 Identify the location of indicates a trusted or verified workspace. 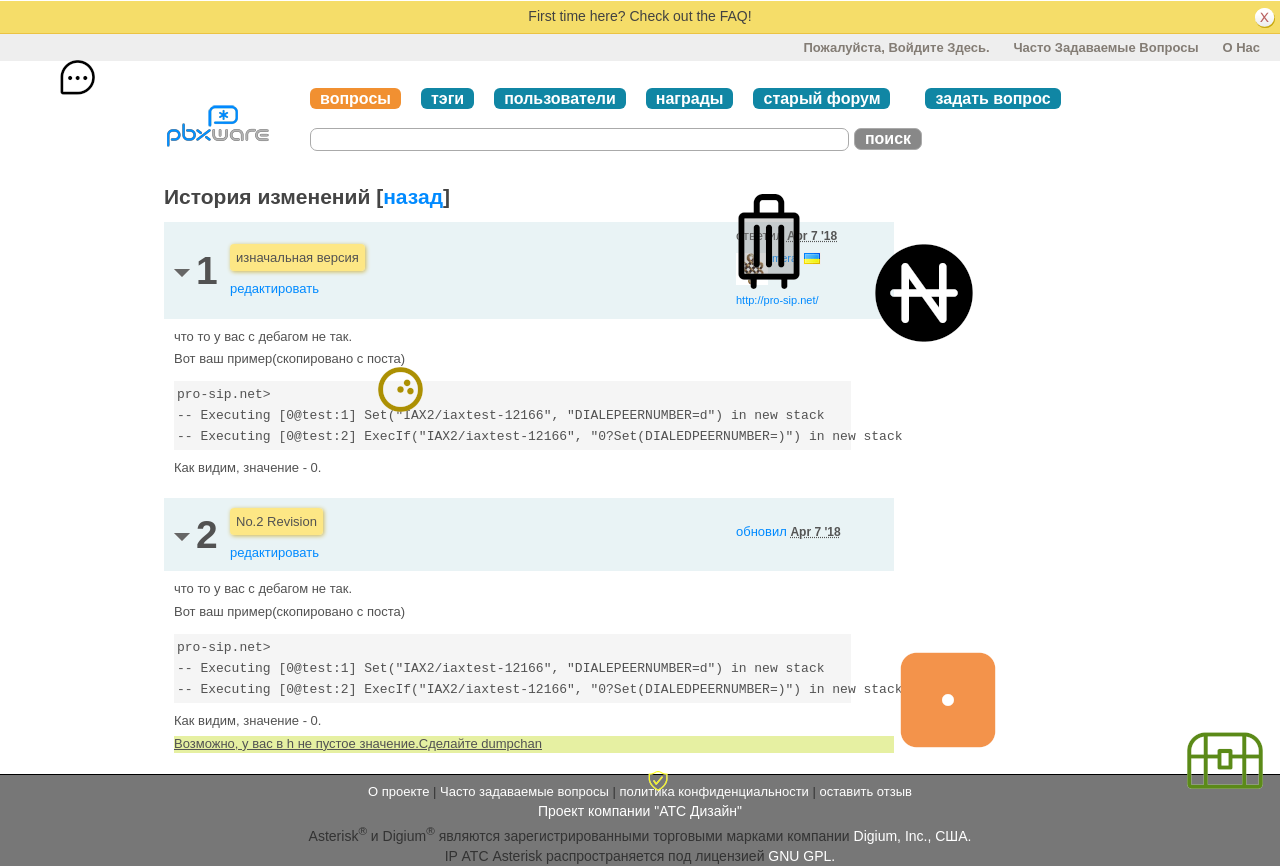
(658, 781).